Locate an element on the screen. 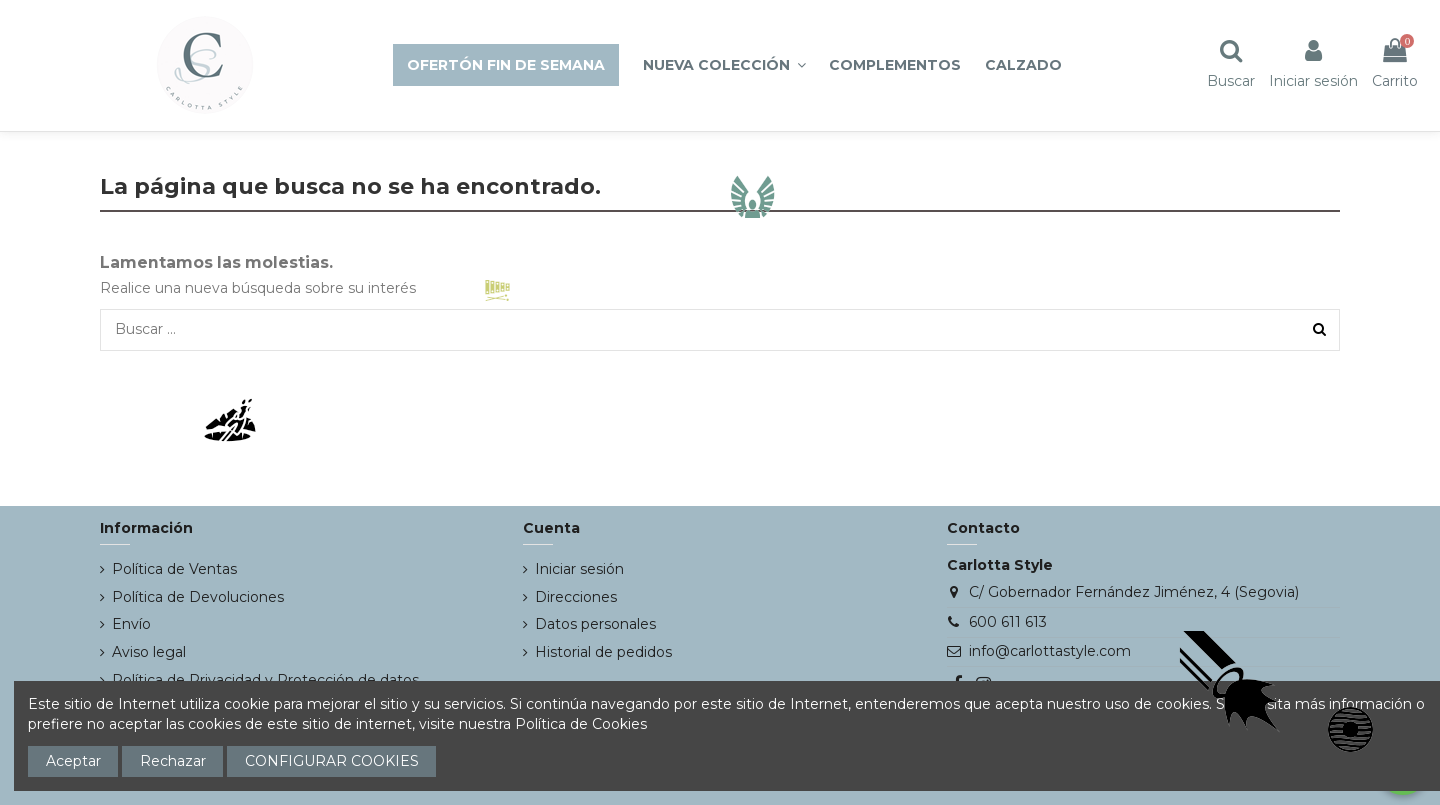 This screenshot has height=805, width=1440. select angel or celestial character class is located at coordinates (752, 196).